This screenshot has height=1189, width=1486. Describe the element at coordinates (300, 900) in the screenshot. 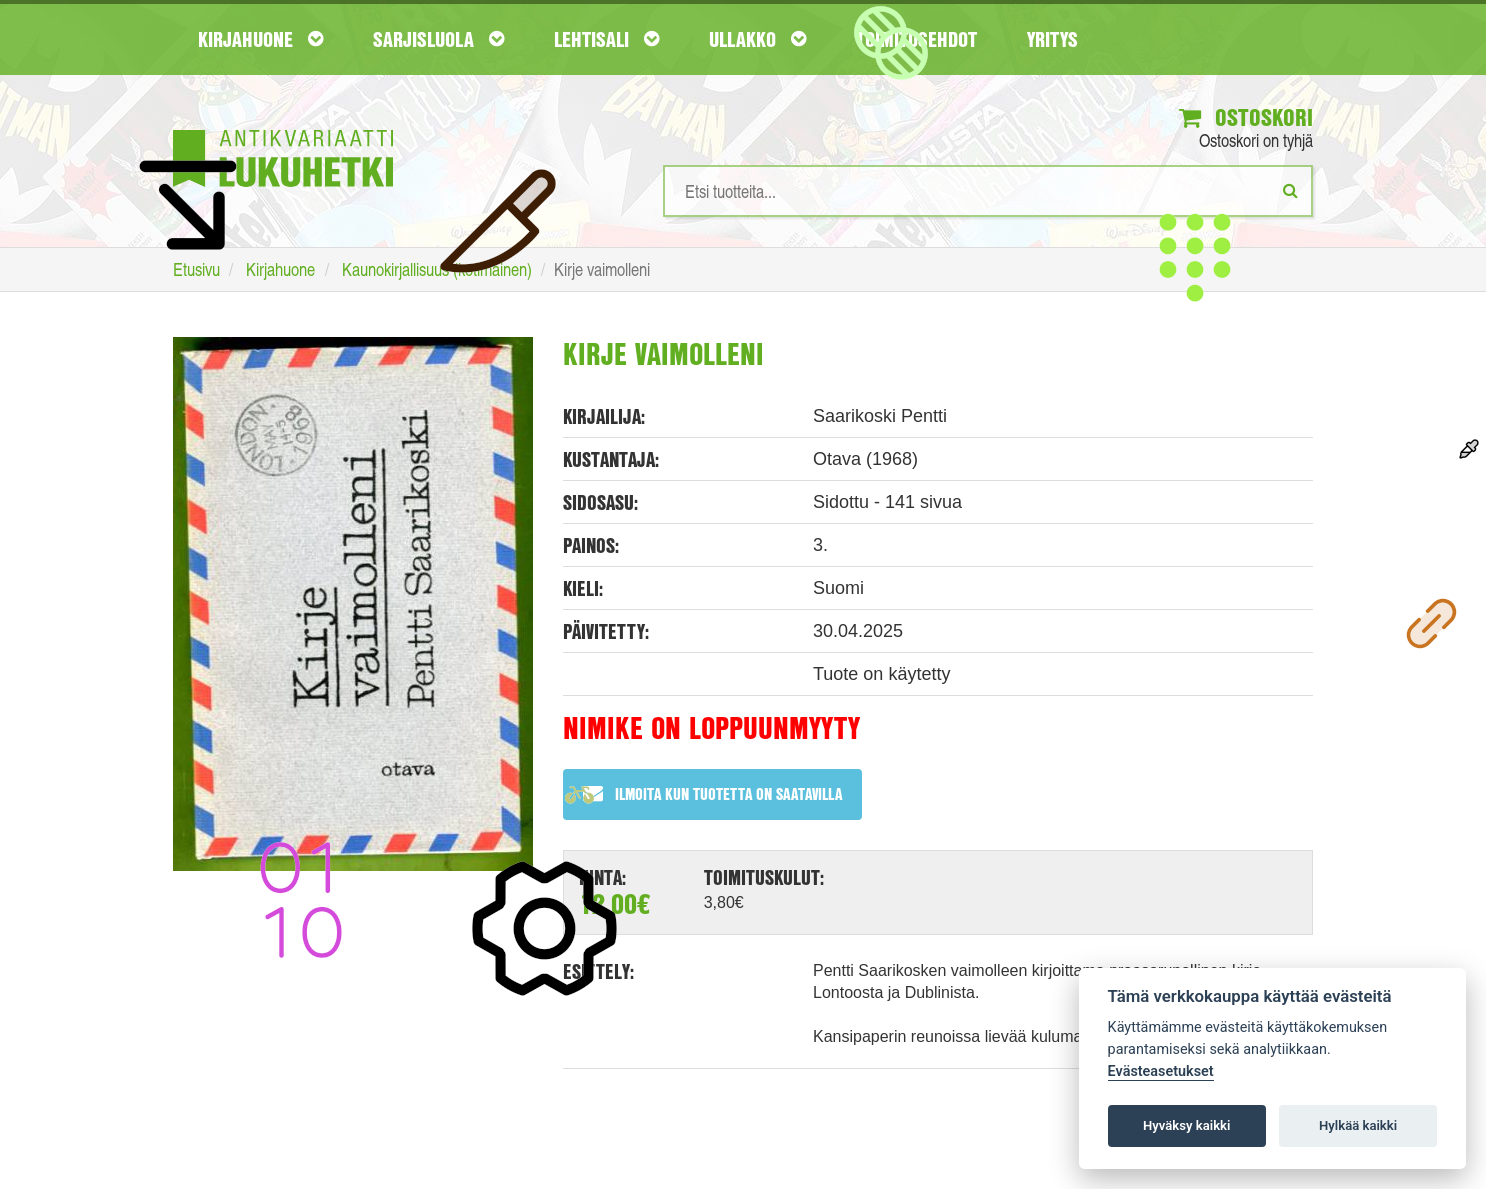

I see `view or access binary/code data` at that location.